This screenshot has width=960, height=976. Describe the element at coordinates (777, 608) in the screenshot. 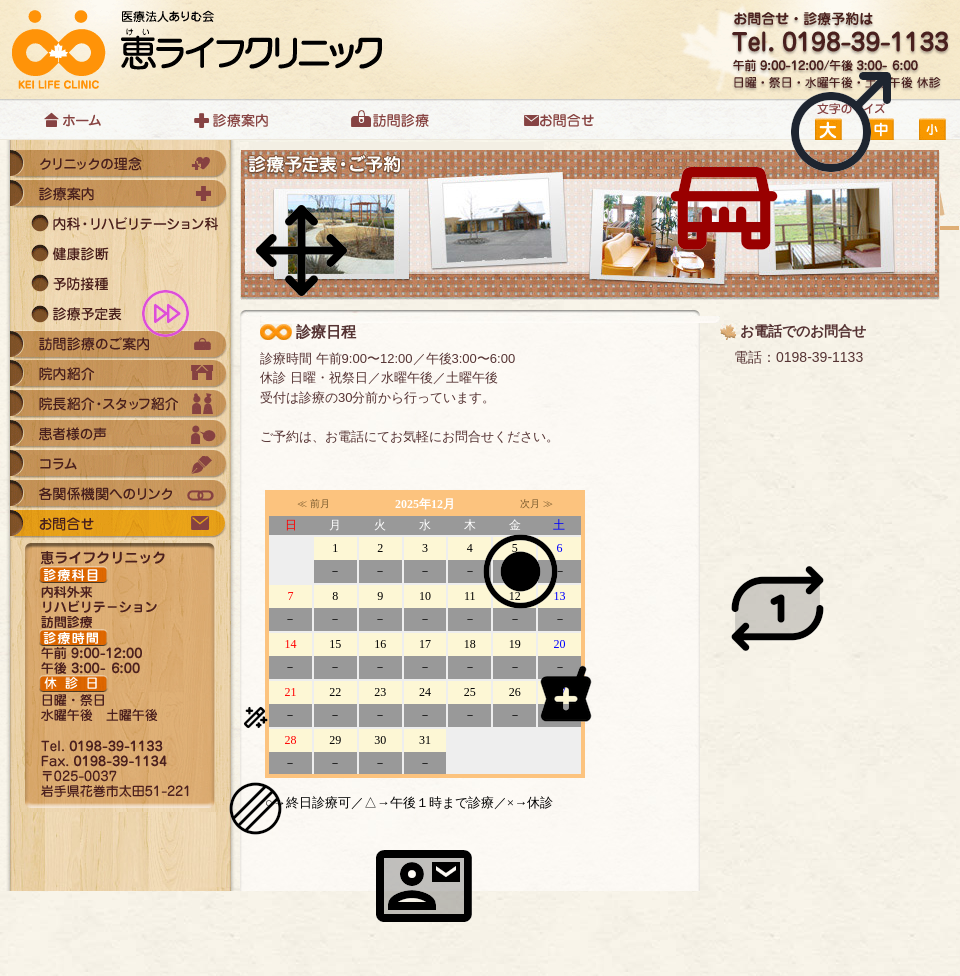

I see `repeat the current track once` at that location.